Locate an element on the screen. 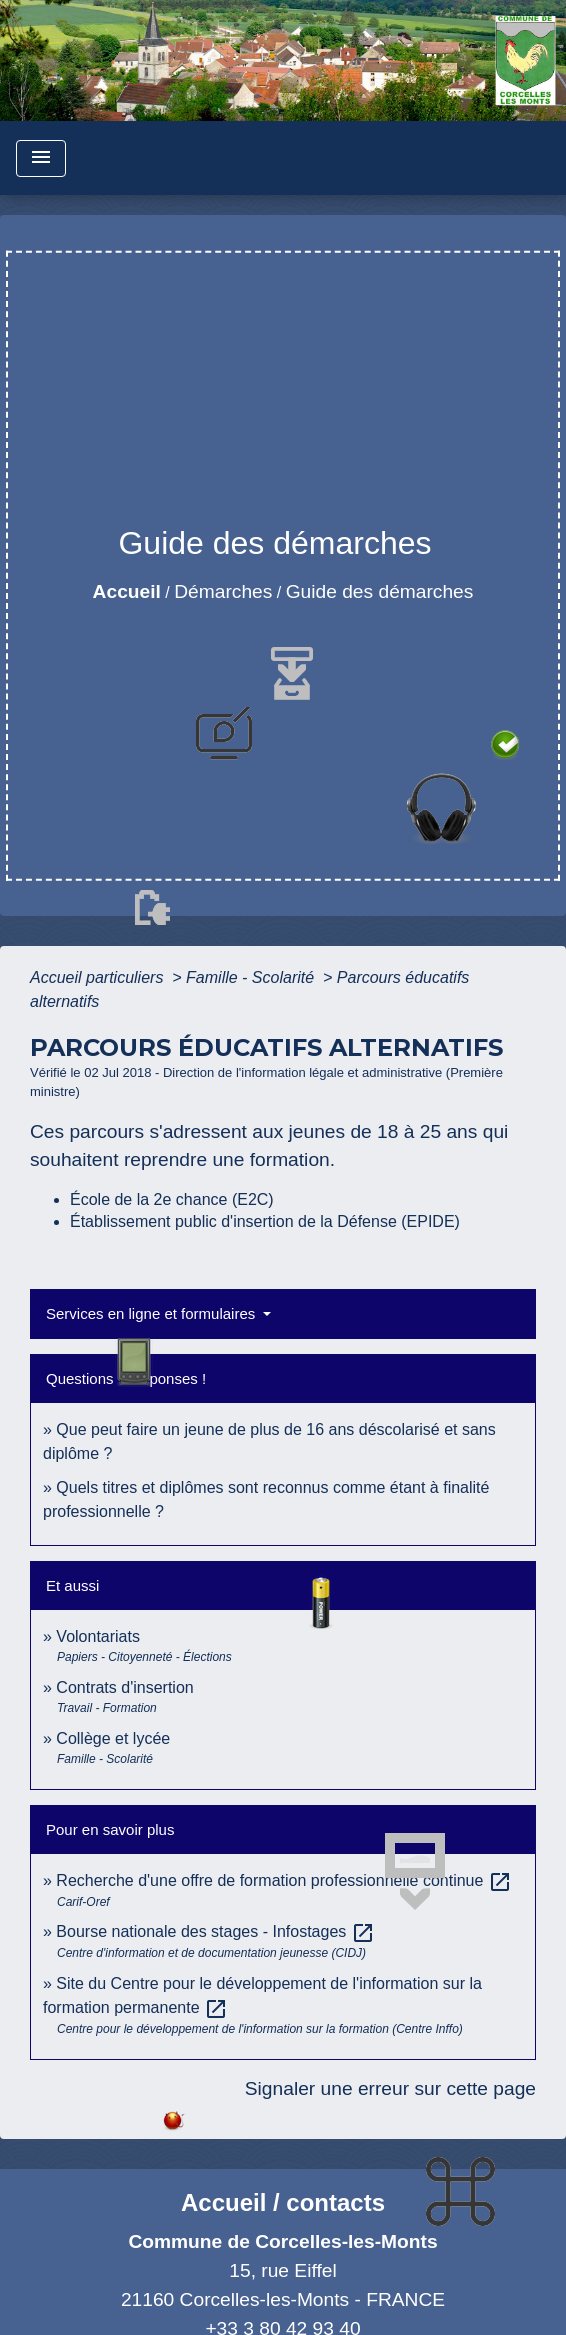  audio output device connected is located at coordinates (441, 809).